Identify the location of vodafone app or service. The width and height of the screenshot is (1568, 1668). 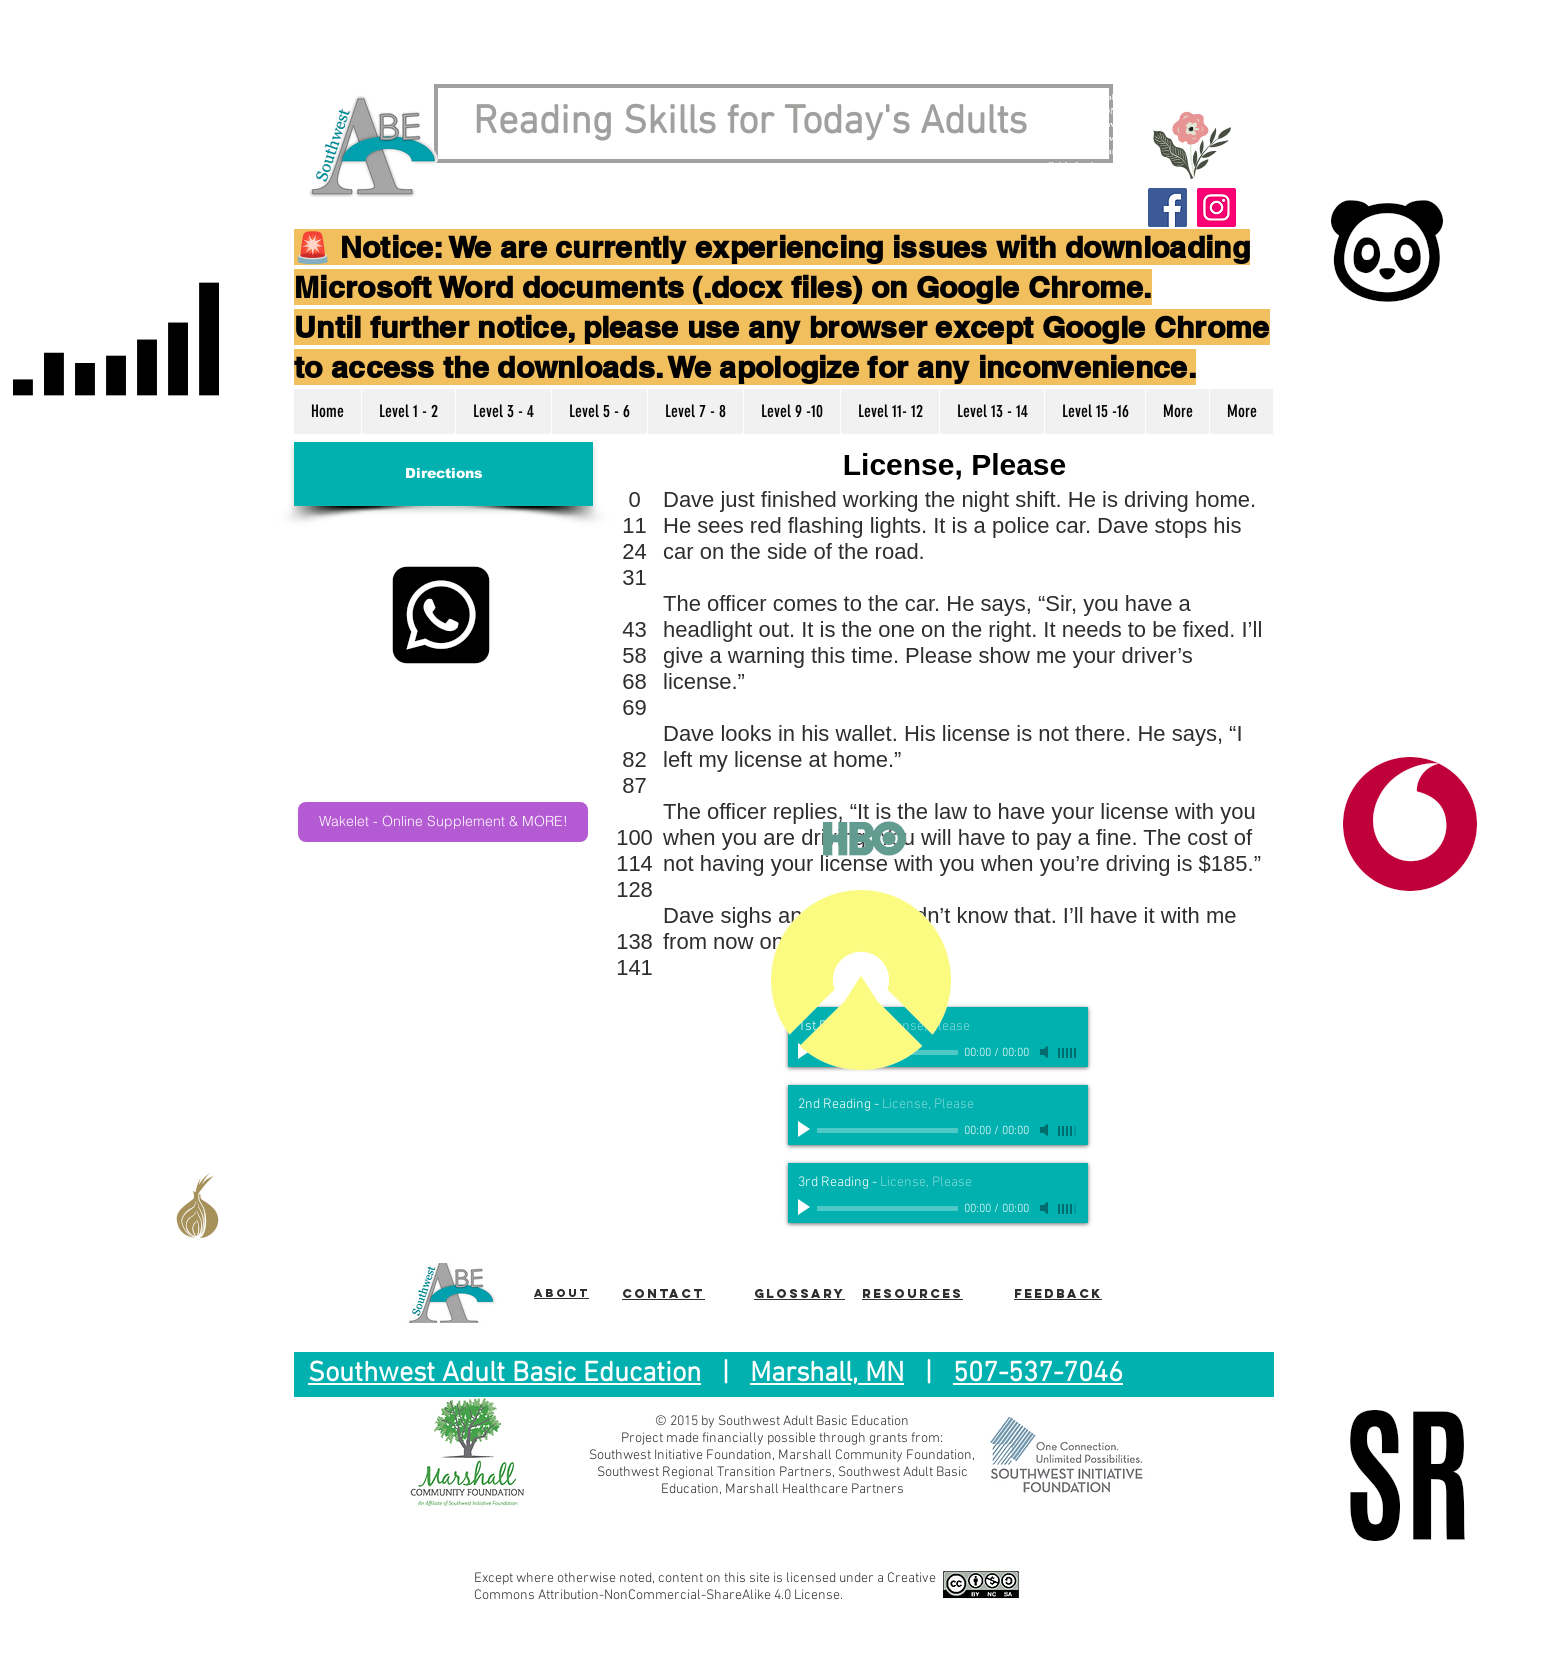
(1410, 824).